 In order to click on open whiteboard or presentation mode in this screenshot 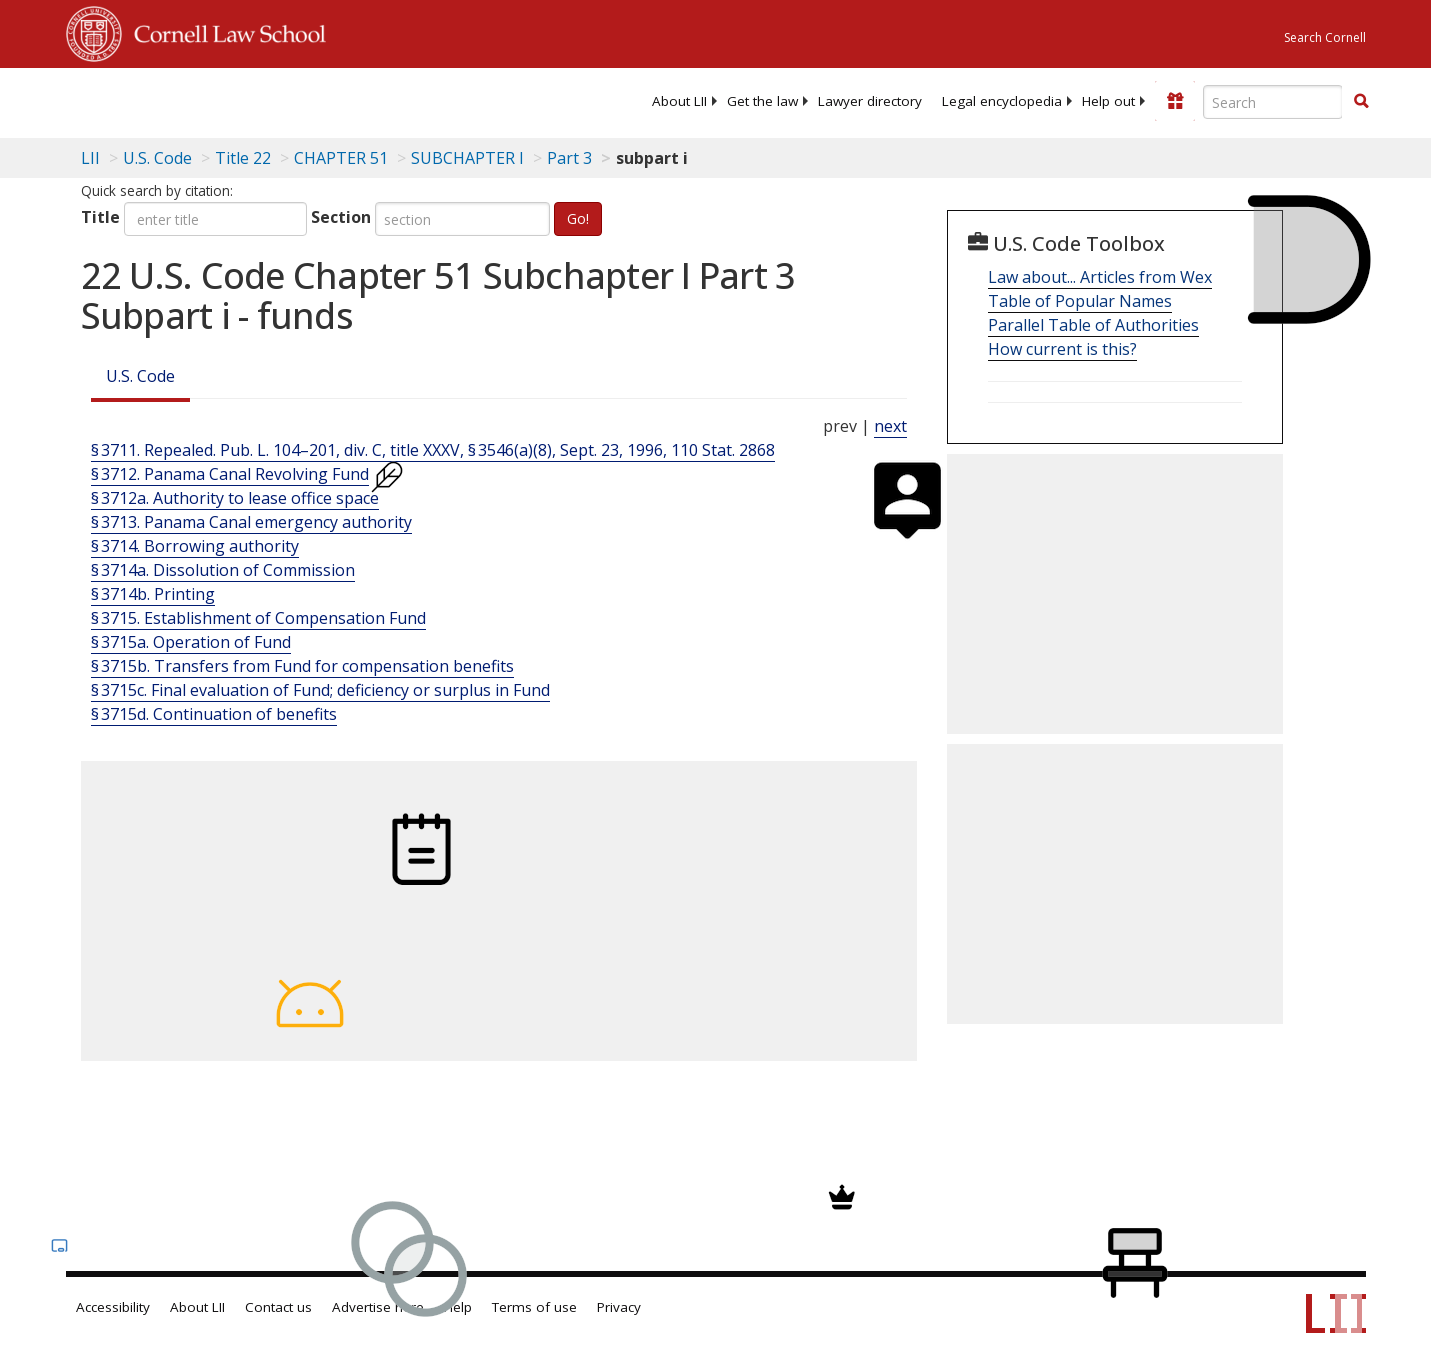, I will do `click(59, 1245)`.